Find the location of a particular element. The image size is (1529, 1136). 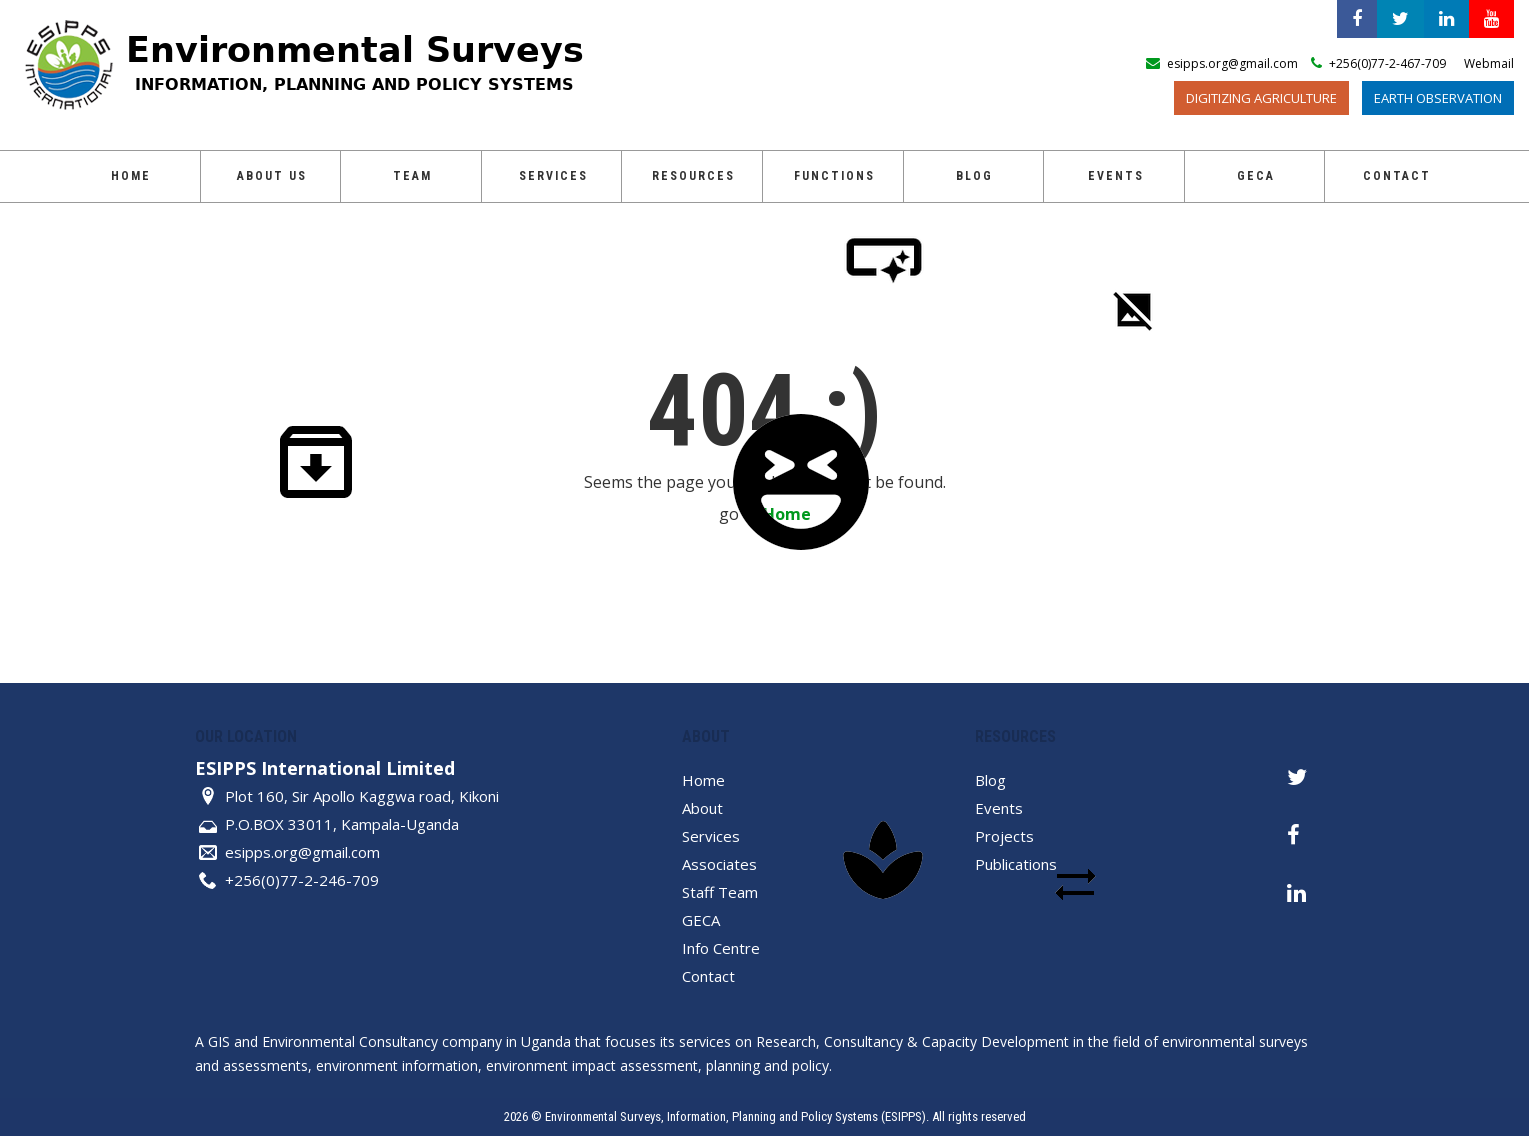

sync data between devices or accounts is located at coordinates (1075, 884).